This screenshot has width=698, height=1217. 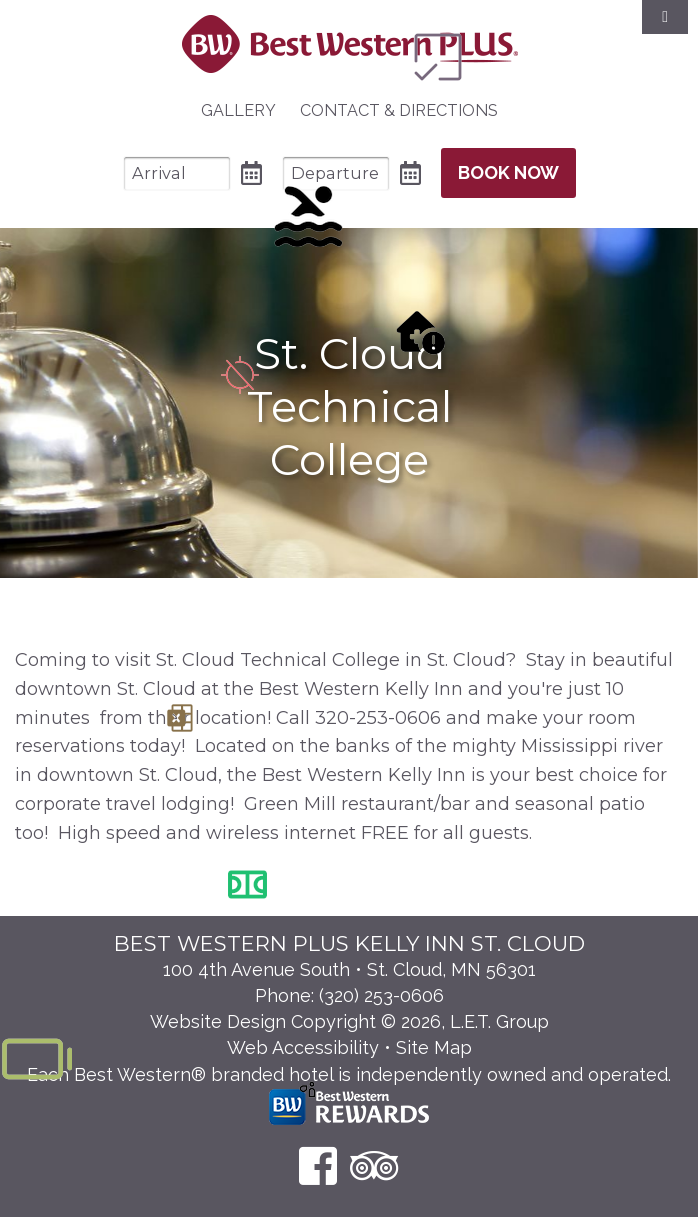 What do you see at coordinates (181, 718) in the screenshot?
I see `open Microsoft Excel` at bounding box center [181, 718].